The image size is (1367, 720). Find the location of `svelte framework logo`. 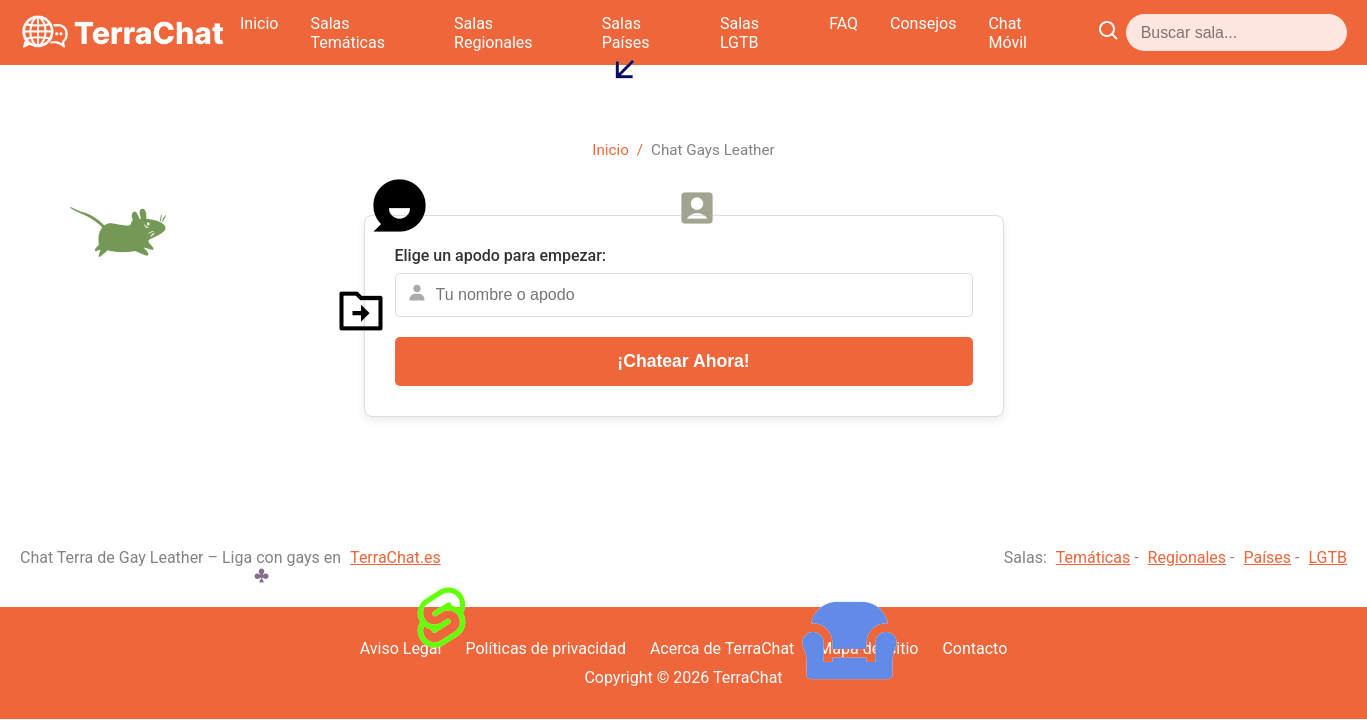

svelte framework logo is located at coordinates (441, 617).